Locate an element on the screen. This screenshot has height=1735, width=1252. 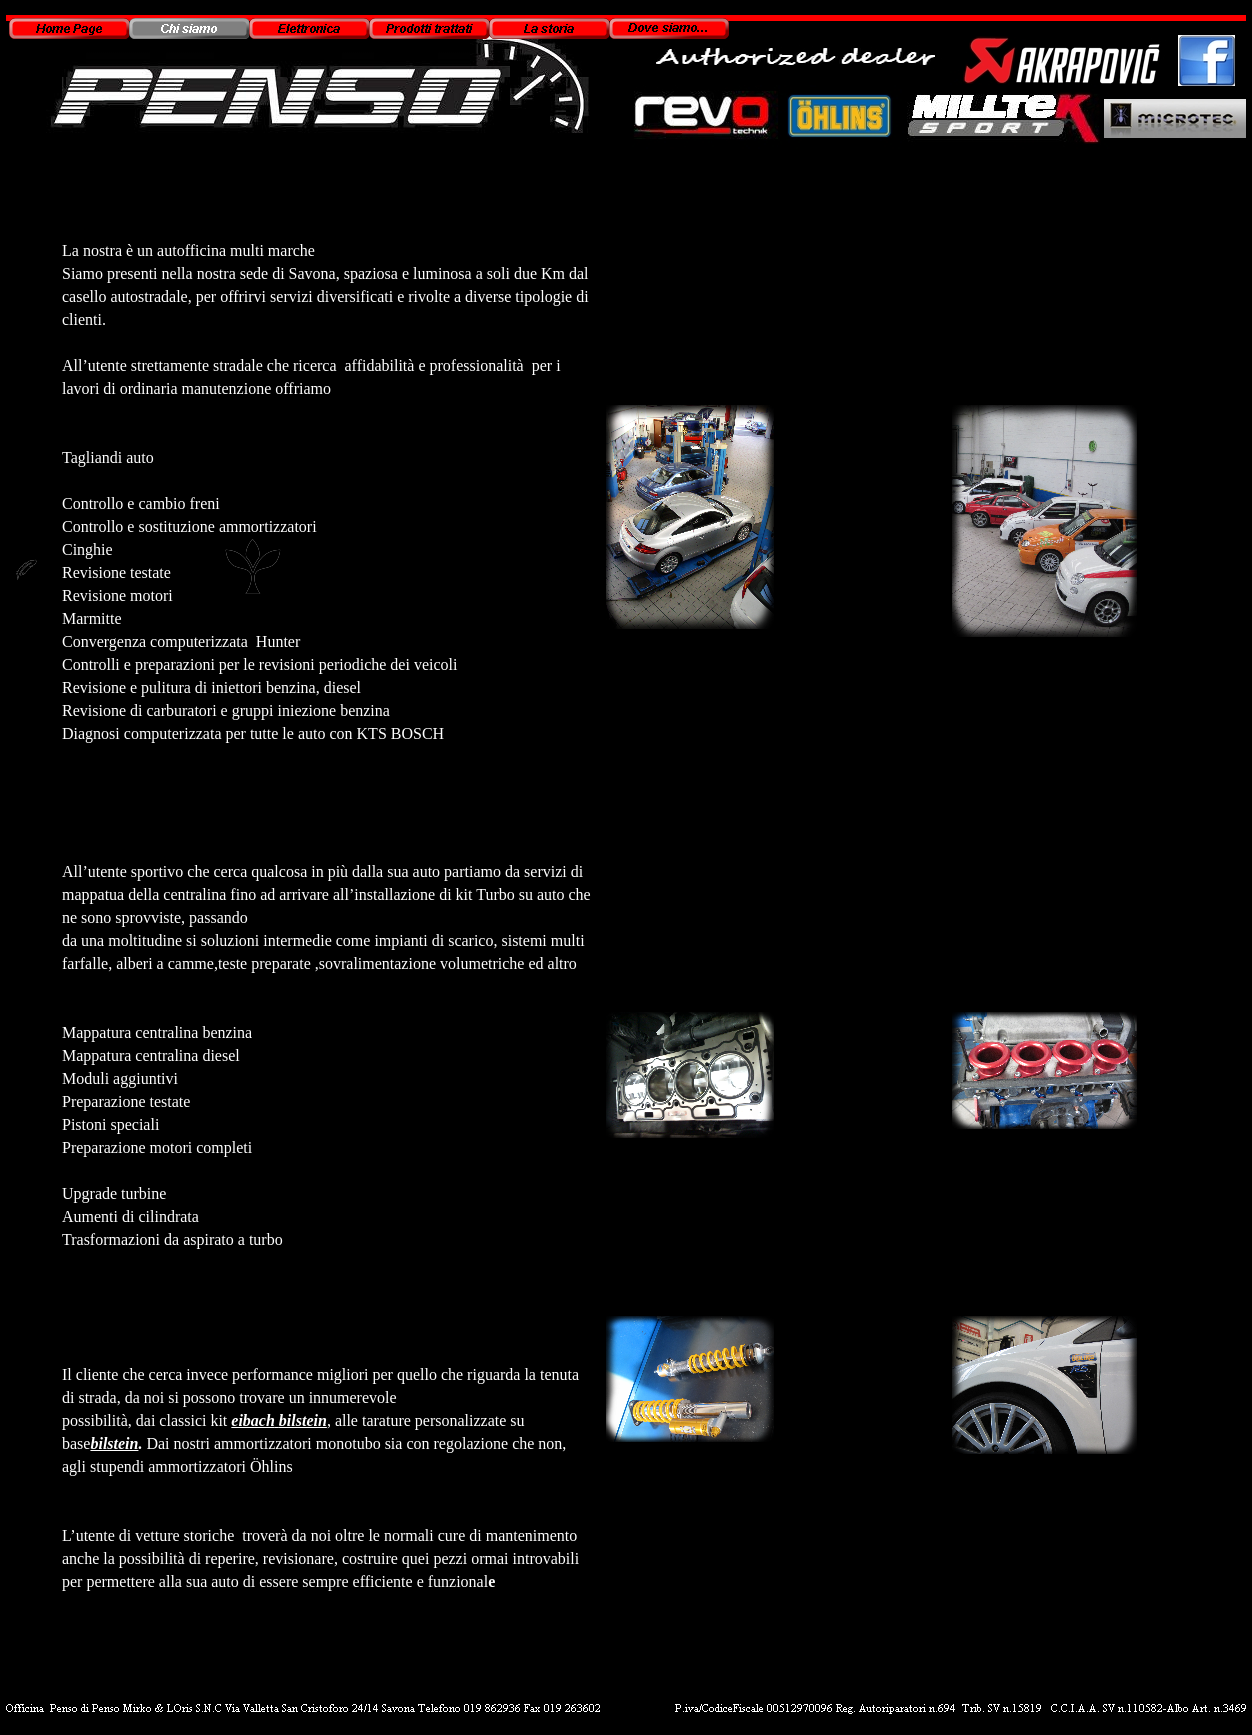
indicates new growth or beginner status is located at coordinates (252, 566).